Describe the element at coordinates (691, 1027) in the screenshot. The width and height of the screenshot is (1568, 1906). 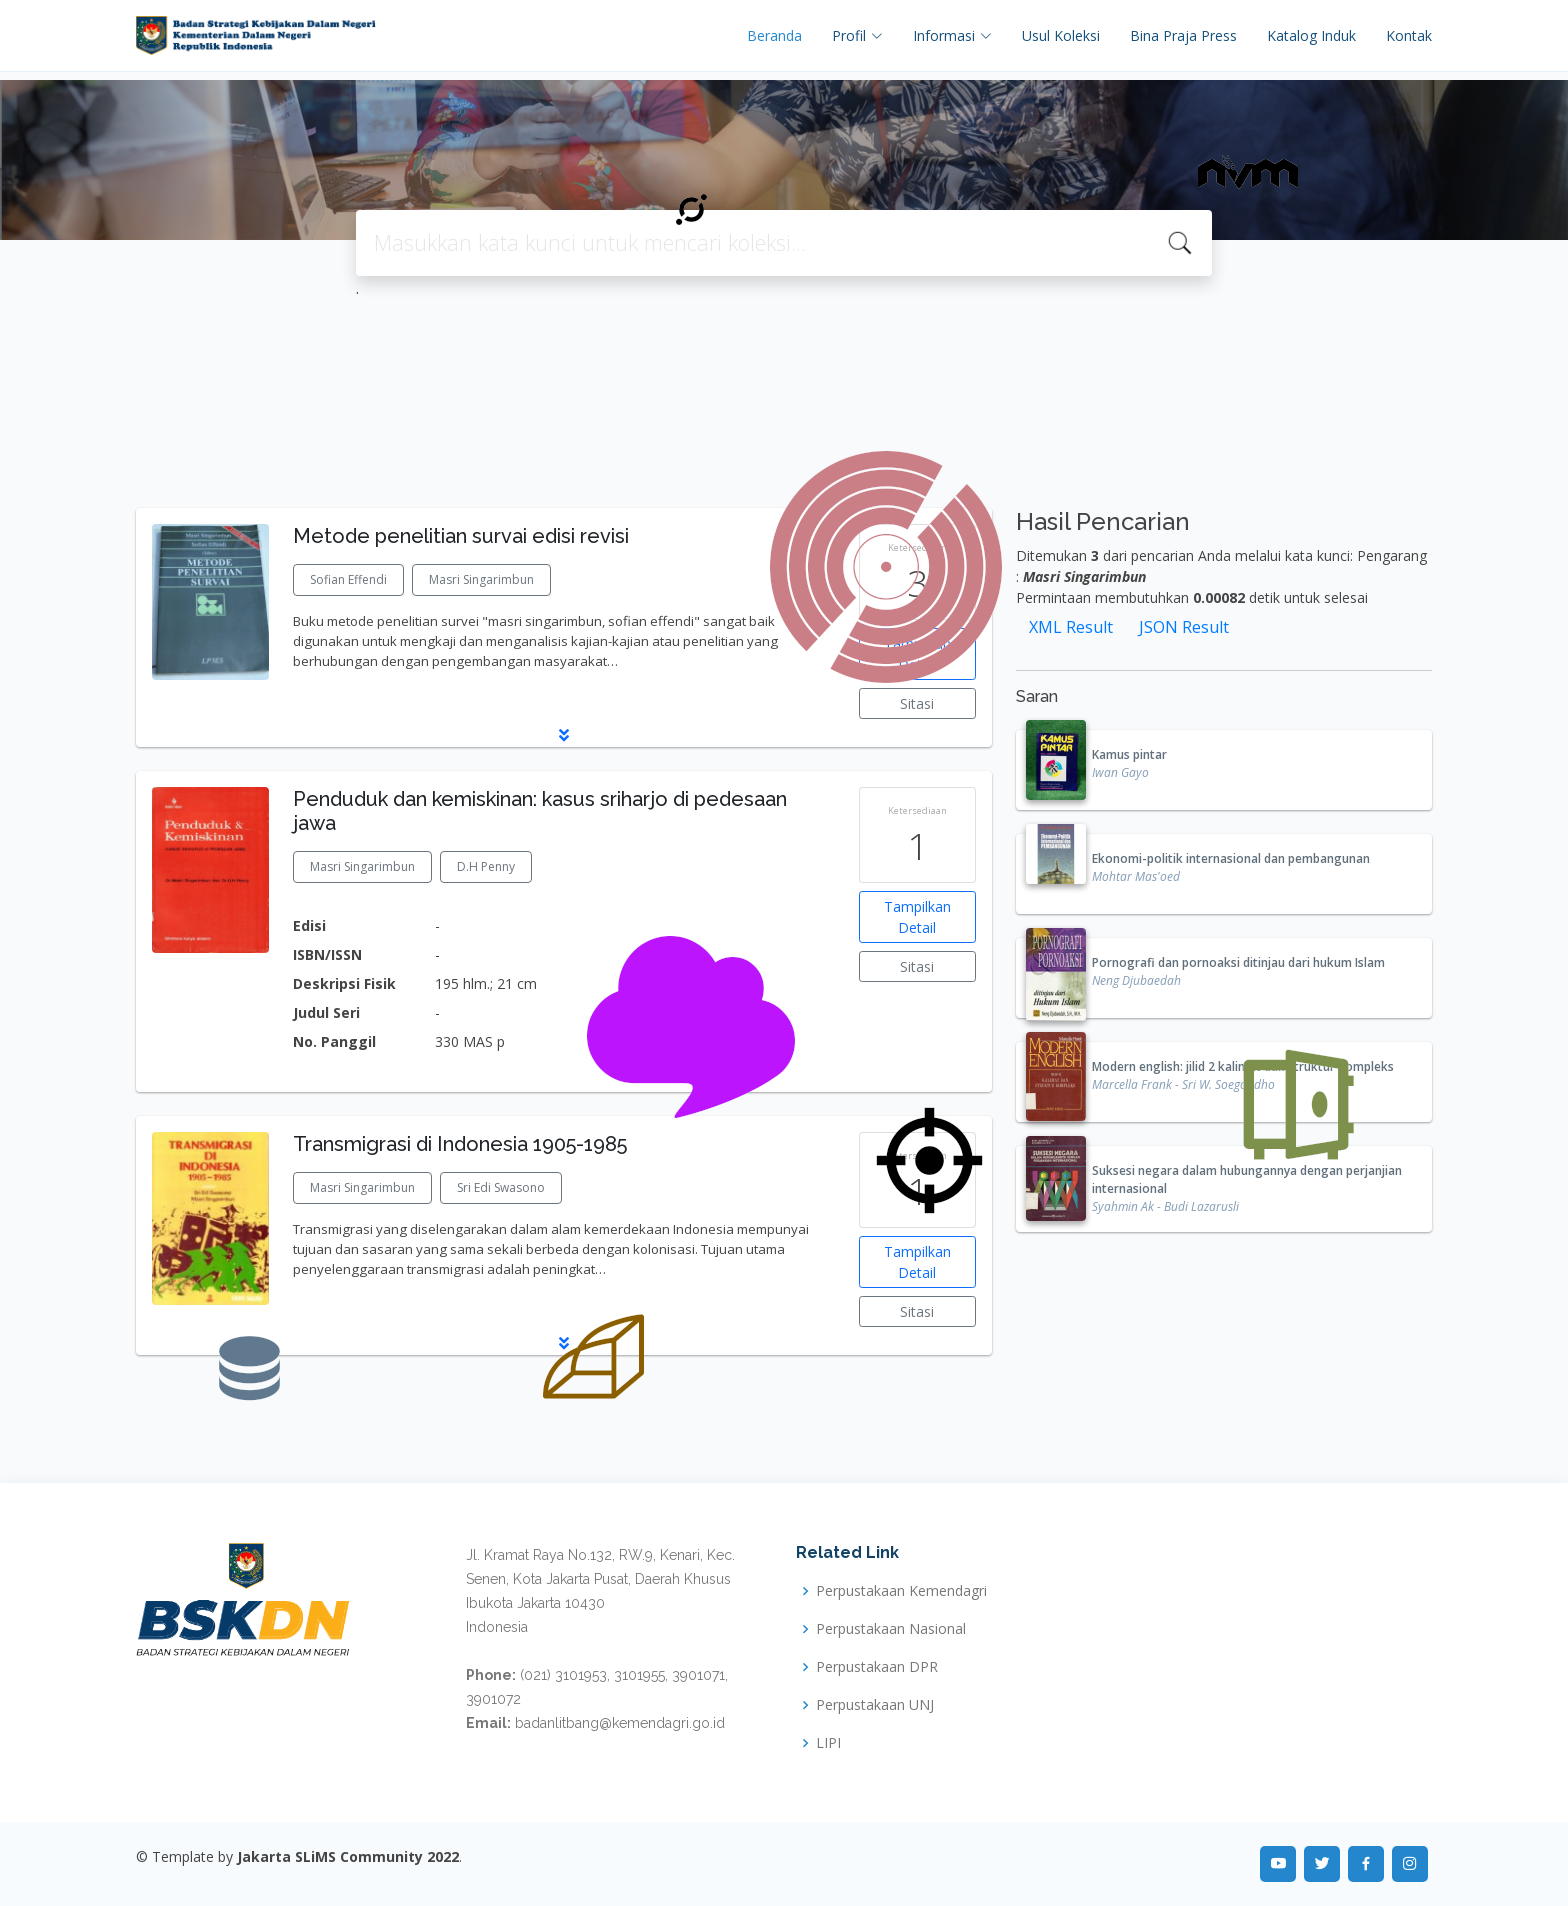
I see `simplelocalize logo - translation management platform` at that location.